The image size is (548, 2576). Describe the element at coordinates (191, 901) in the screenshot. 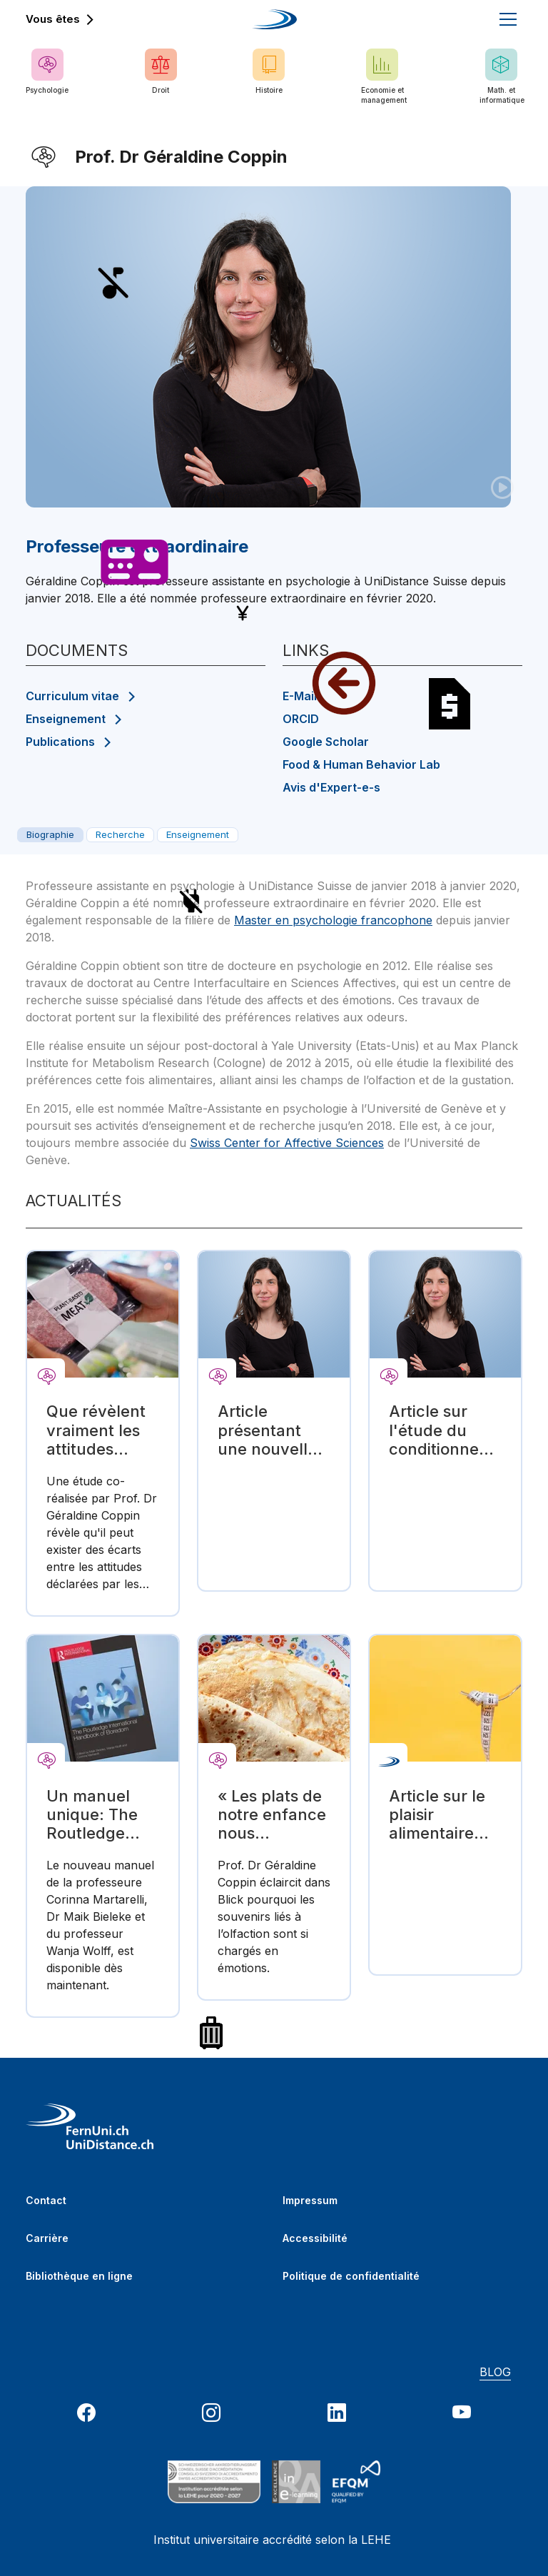

I see `power or charging is disabled` at that location.